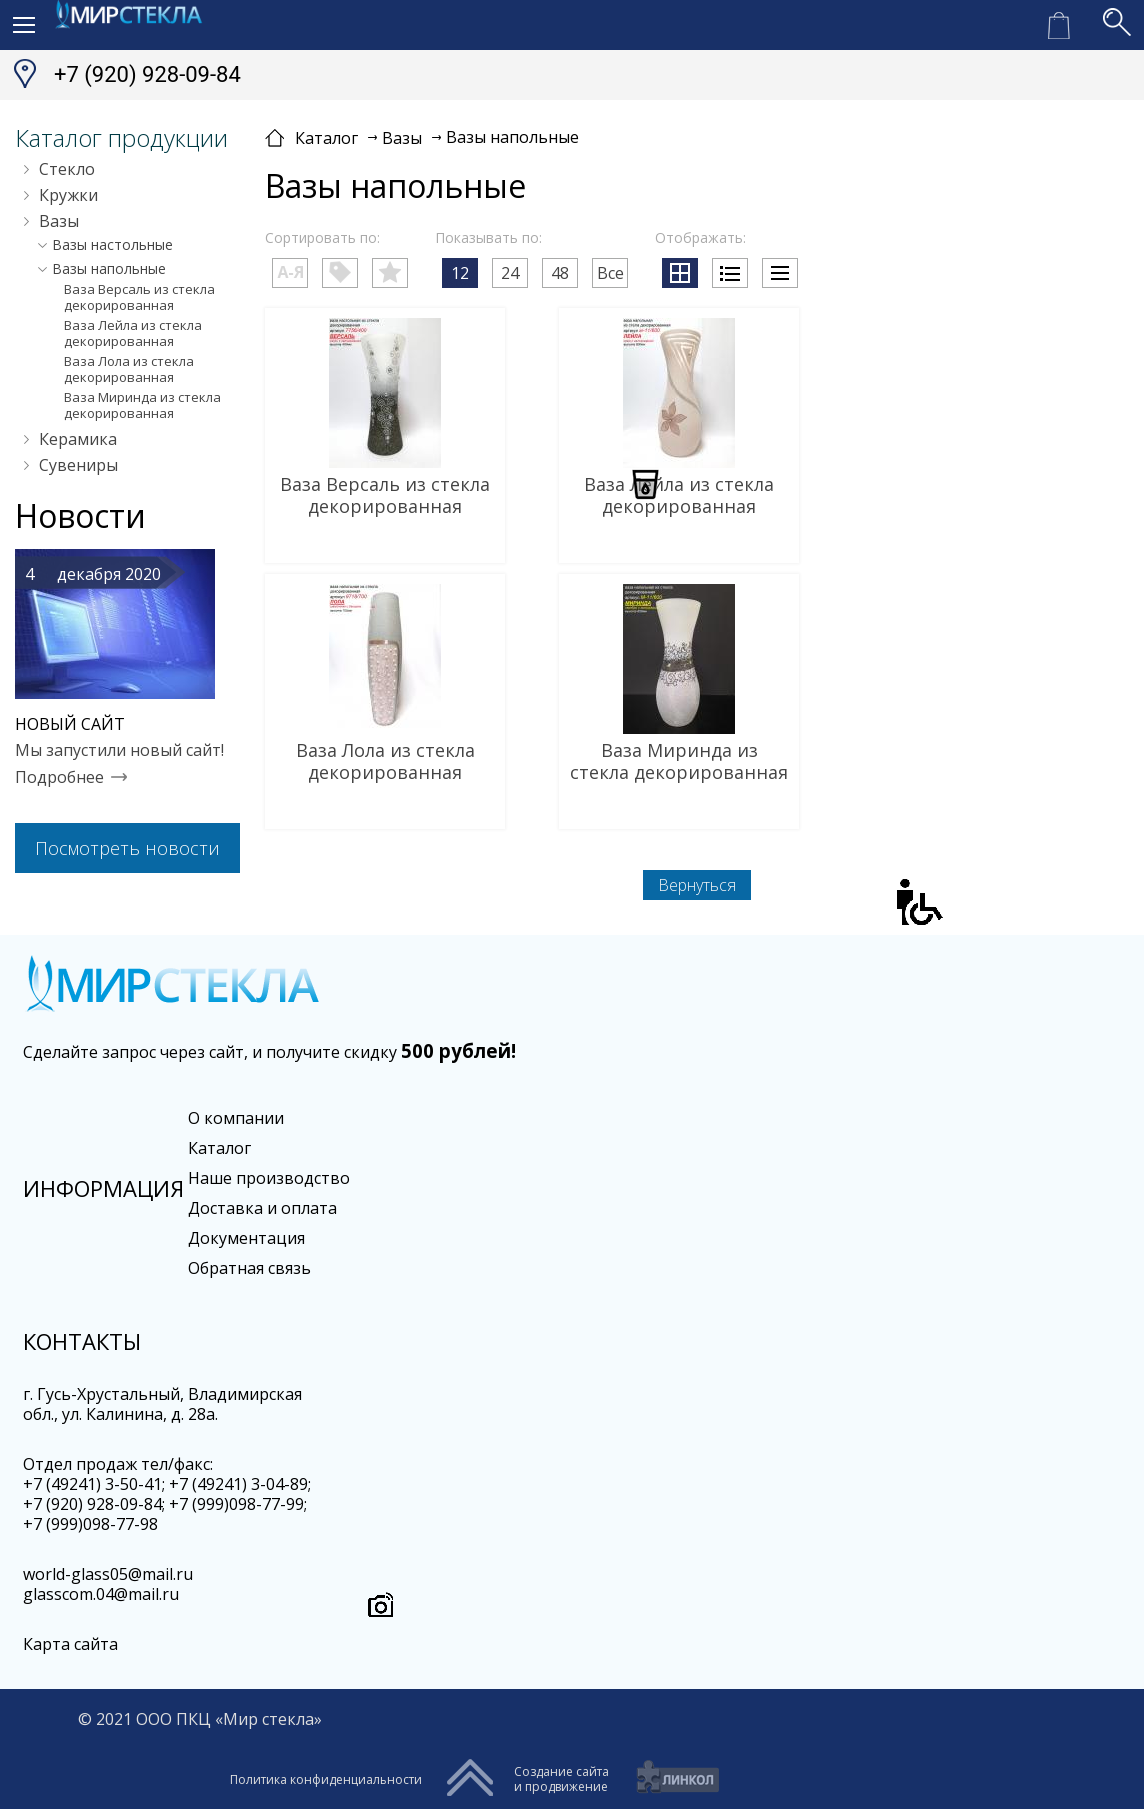 The image size is (1144, 1809). Describe the element at coordinates (645, 484) in the screenshot. I see `find nearby drink or beverage locations` at that location.